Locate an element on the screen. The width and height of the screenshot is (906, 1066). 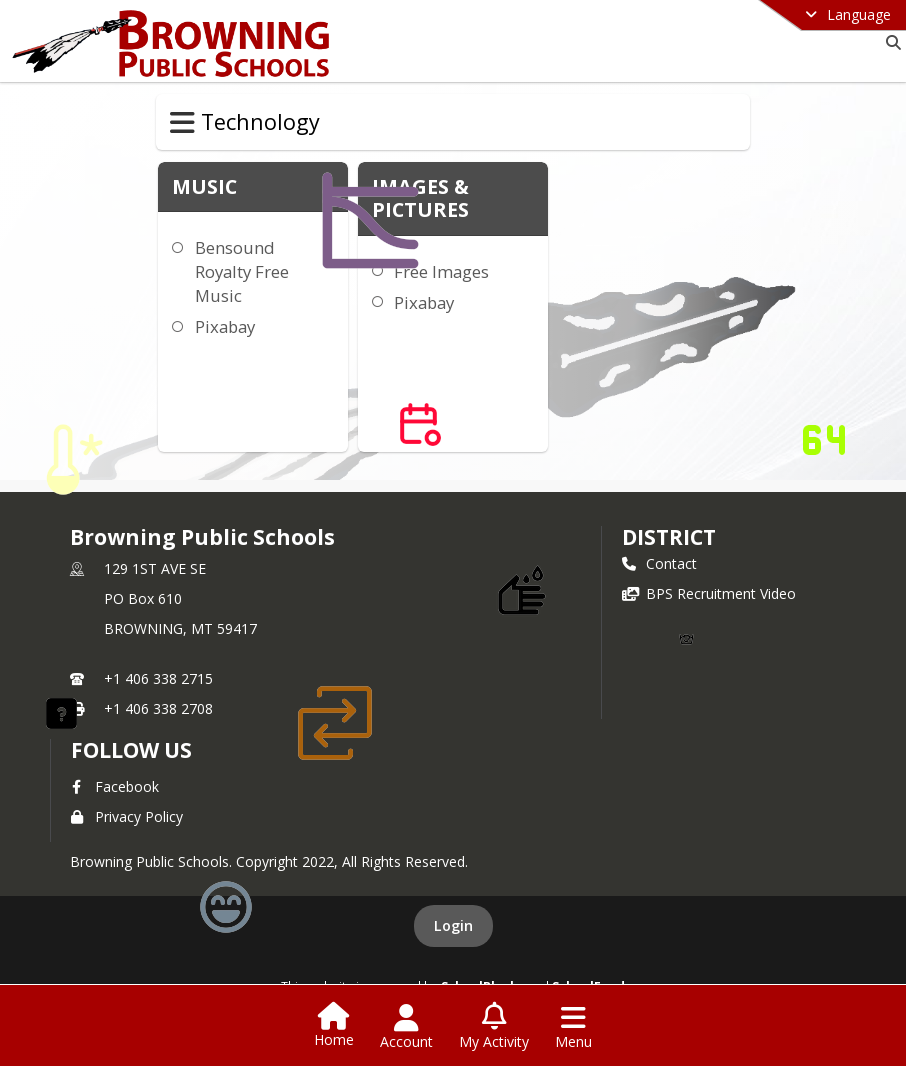
calendar event with notification or reminder is located at coordinates (418, 423).